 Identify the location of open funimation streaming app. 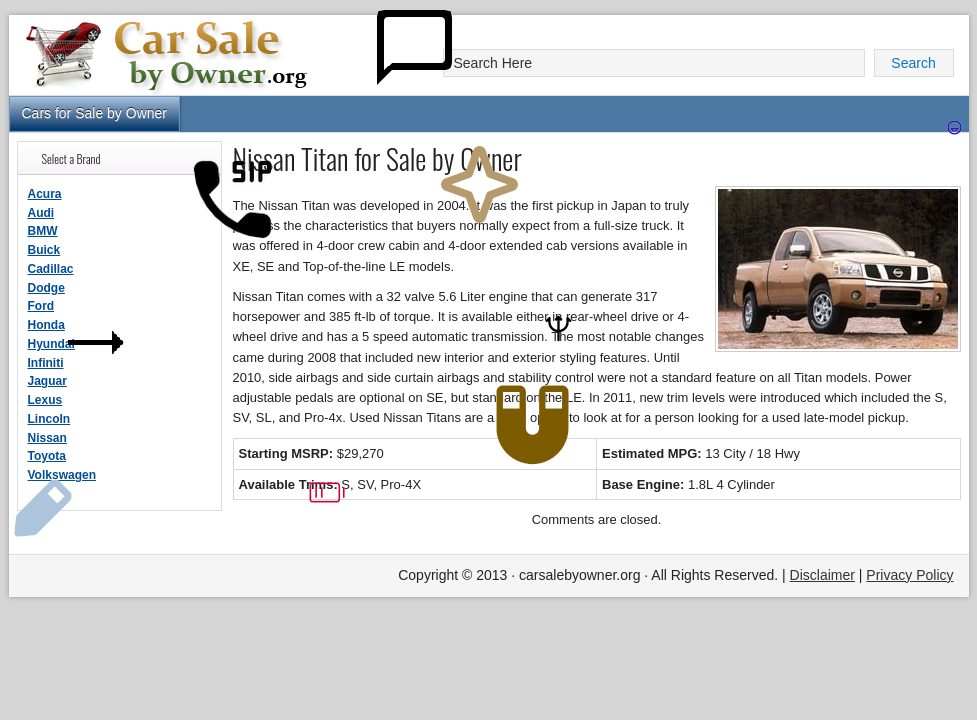
(954, 127).